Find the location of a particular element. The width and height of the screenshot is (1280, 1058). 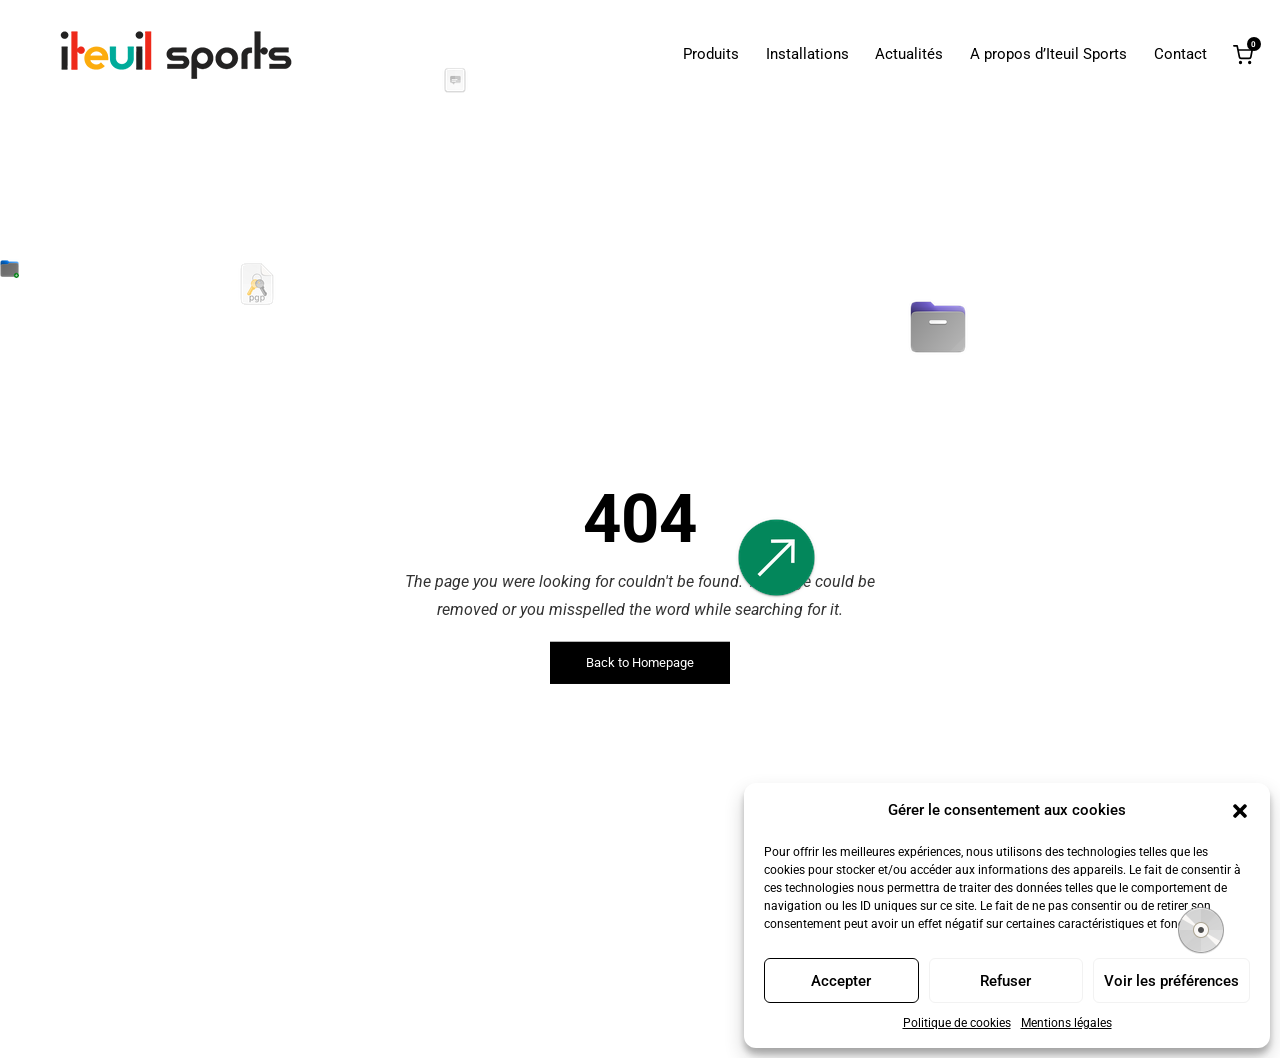

indicates a DVD+R disc drive or media is located at coordinates (1201, 930).